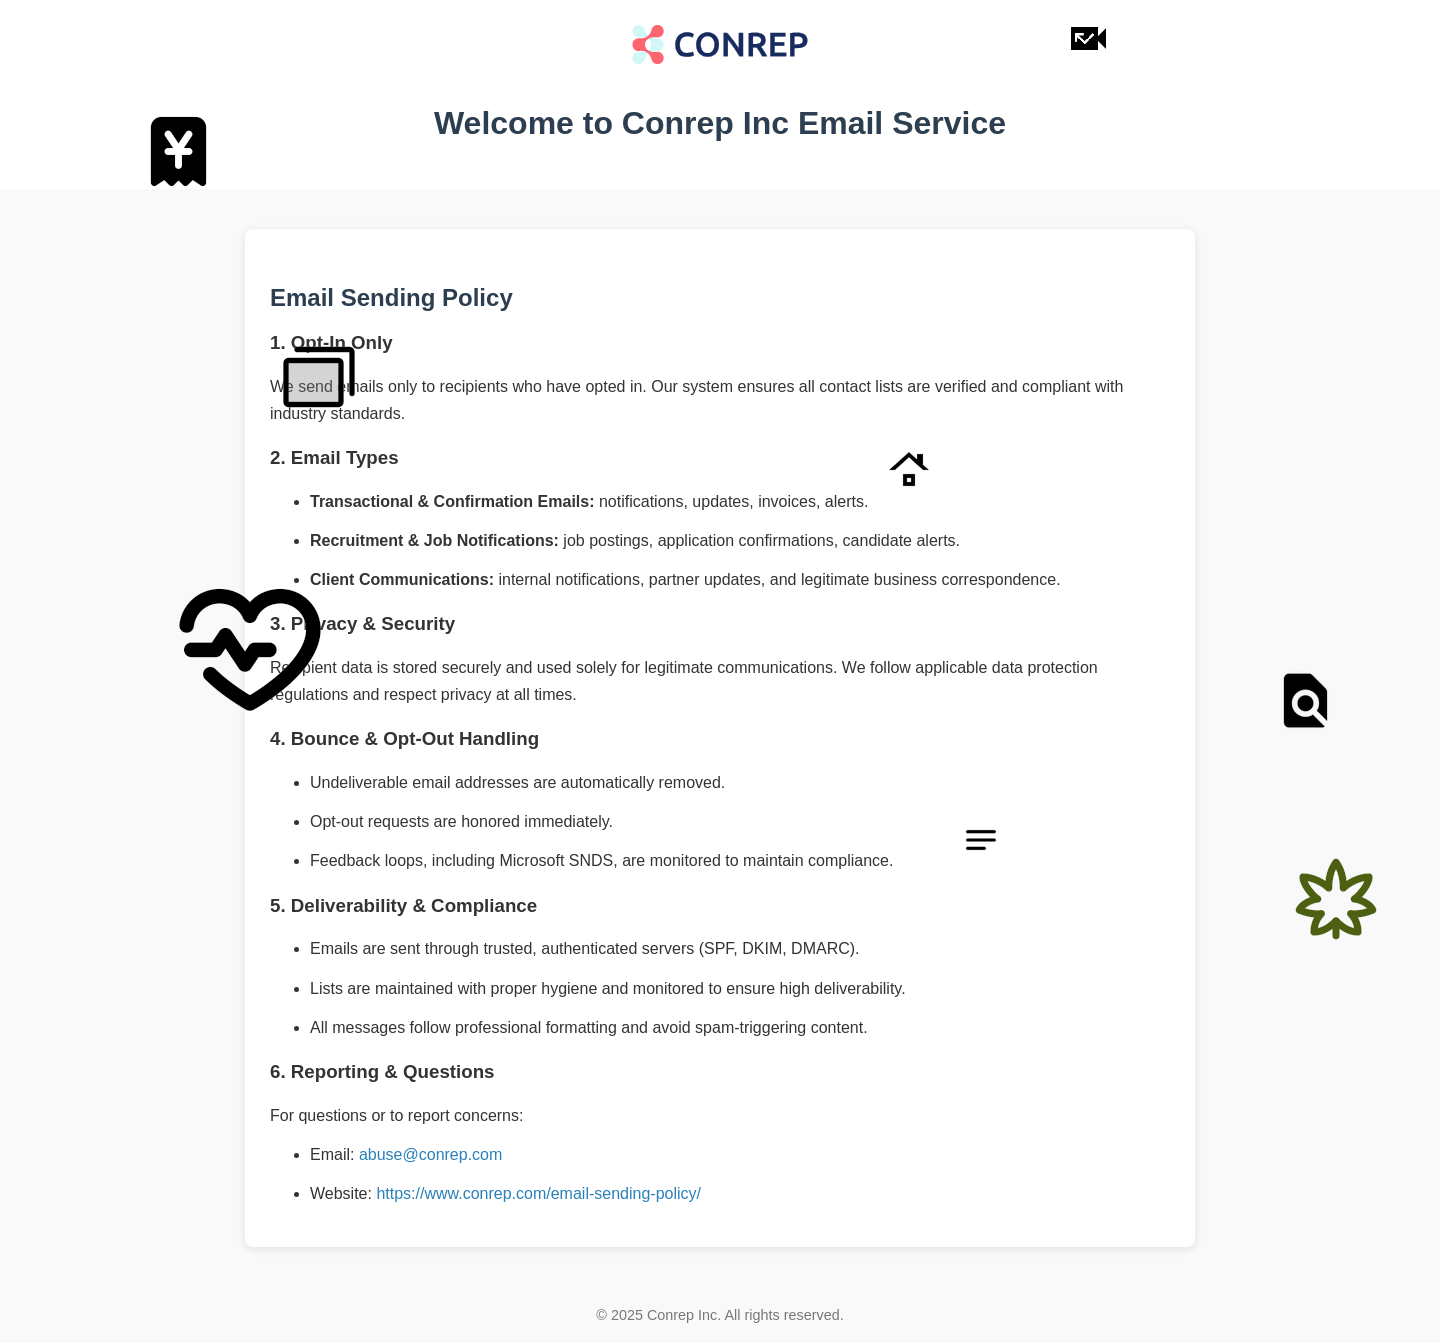 The height and width of the screenshot is (1343, 1440). Describe the element at coordinates (178, 151) in the screenshot. I see `view receipt or transaction in yuan currency` at that location.